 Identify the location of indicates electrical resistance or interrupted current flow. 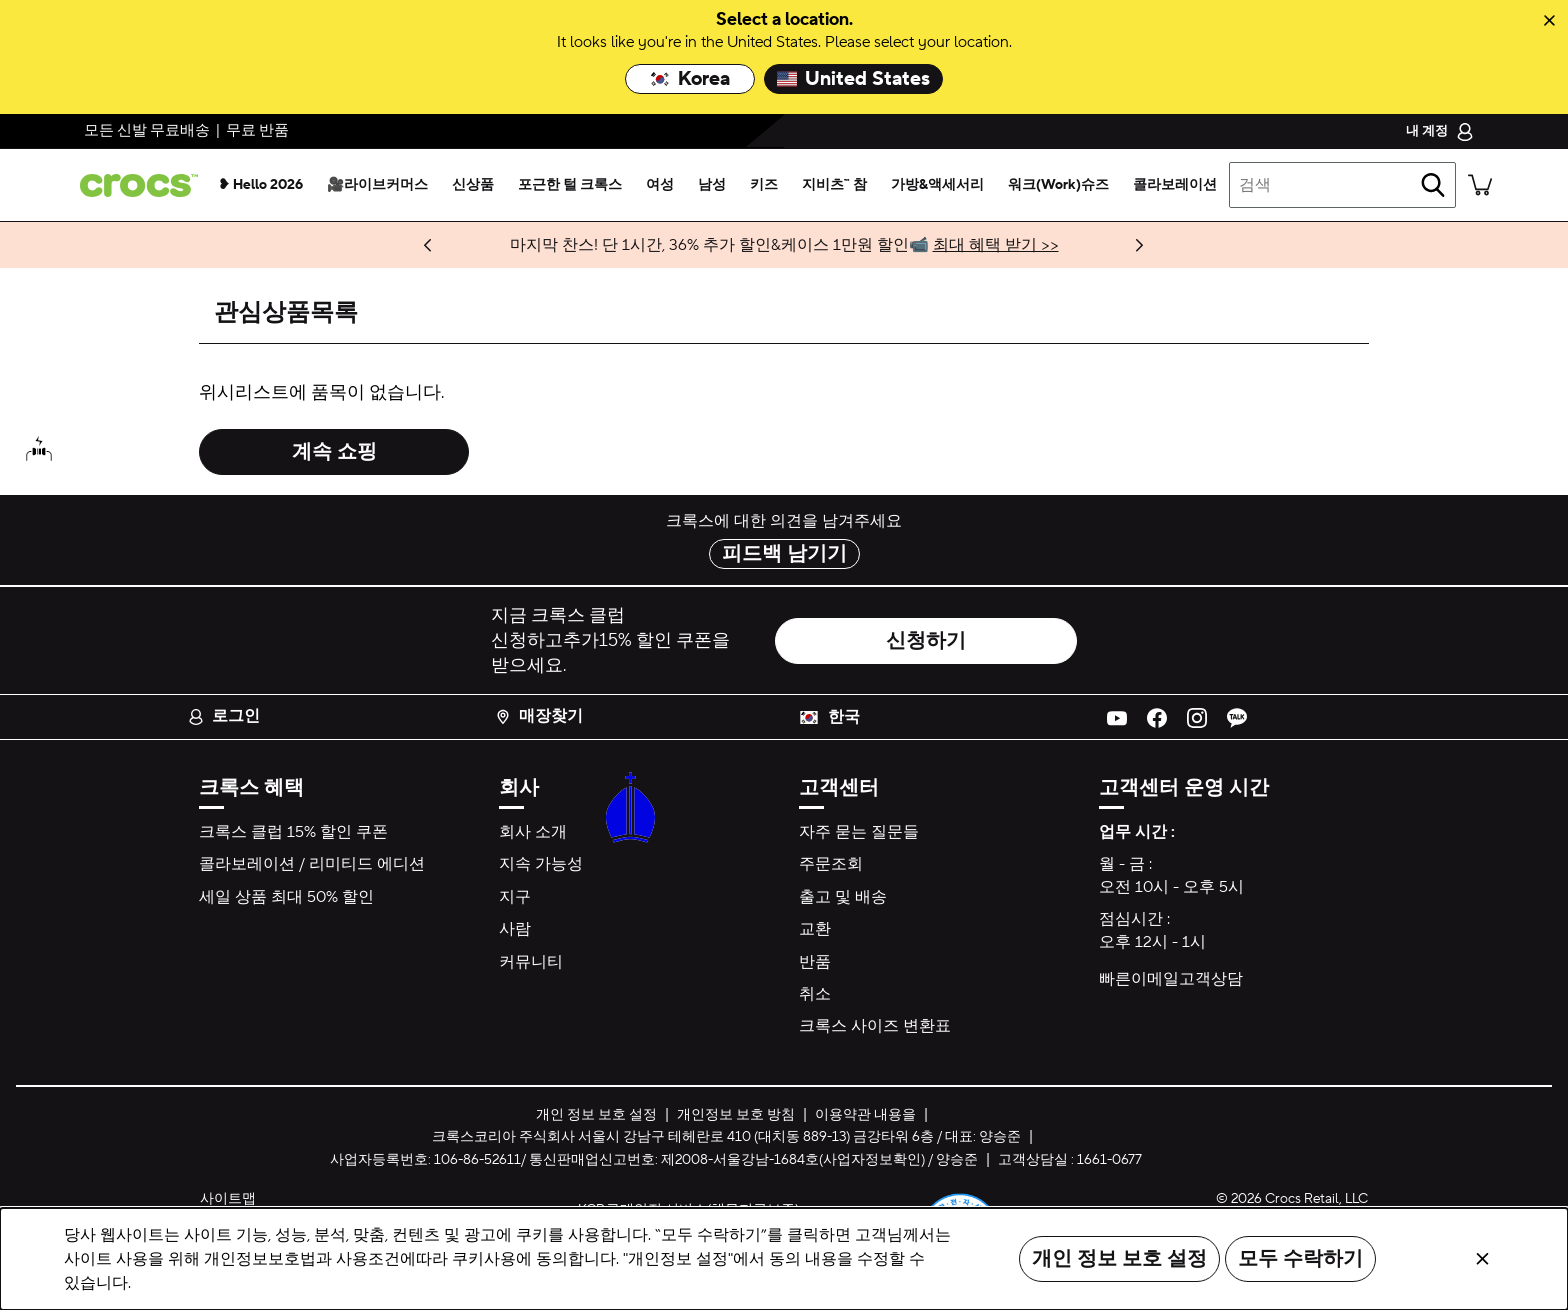
(39, 448).